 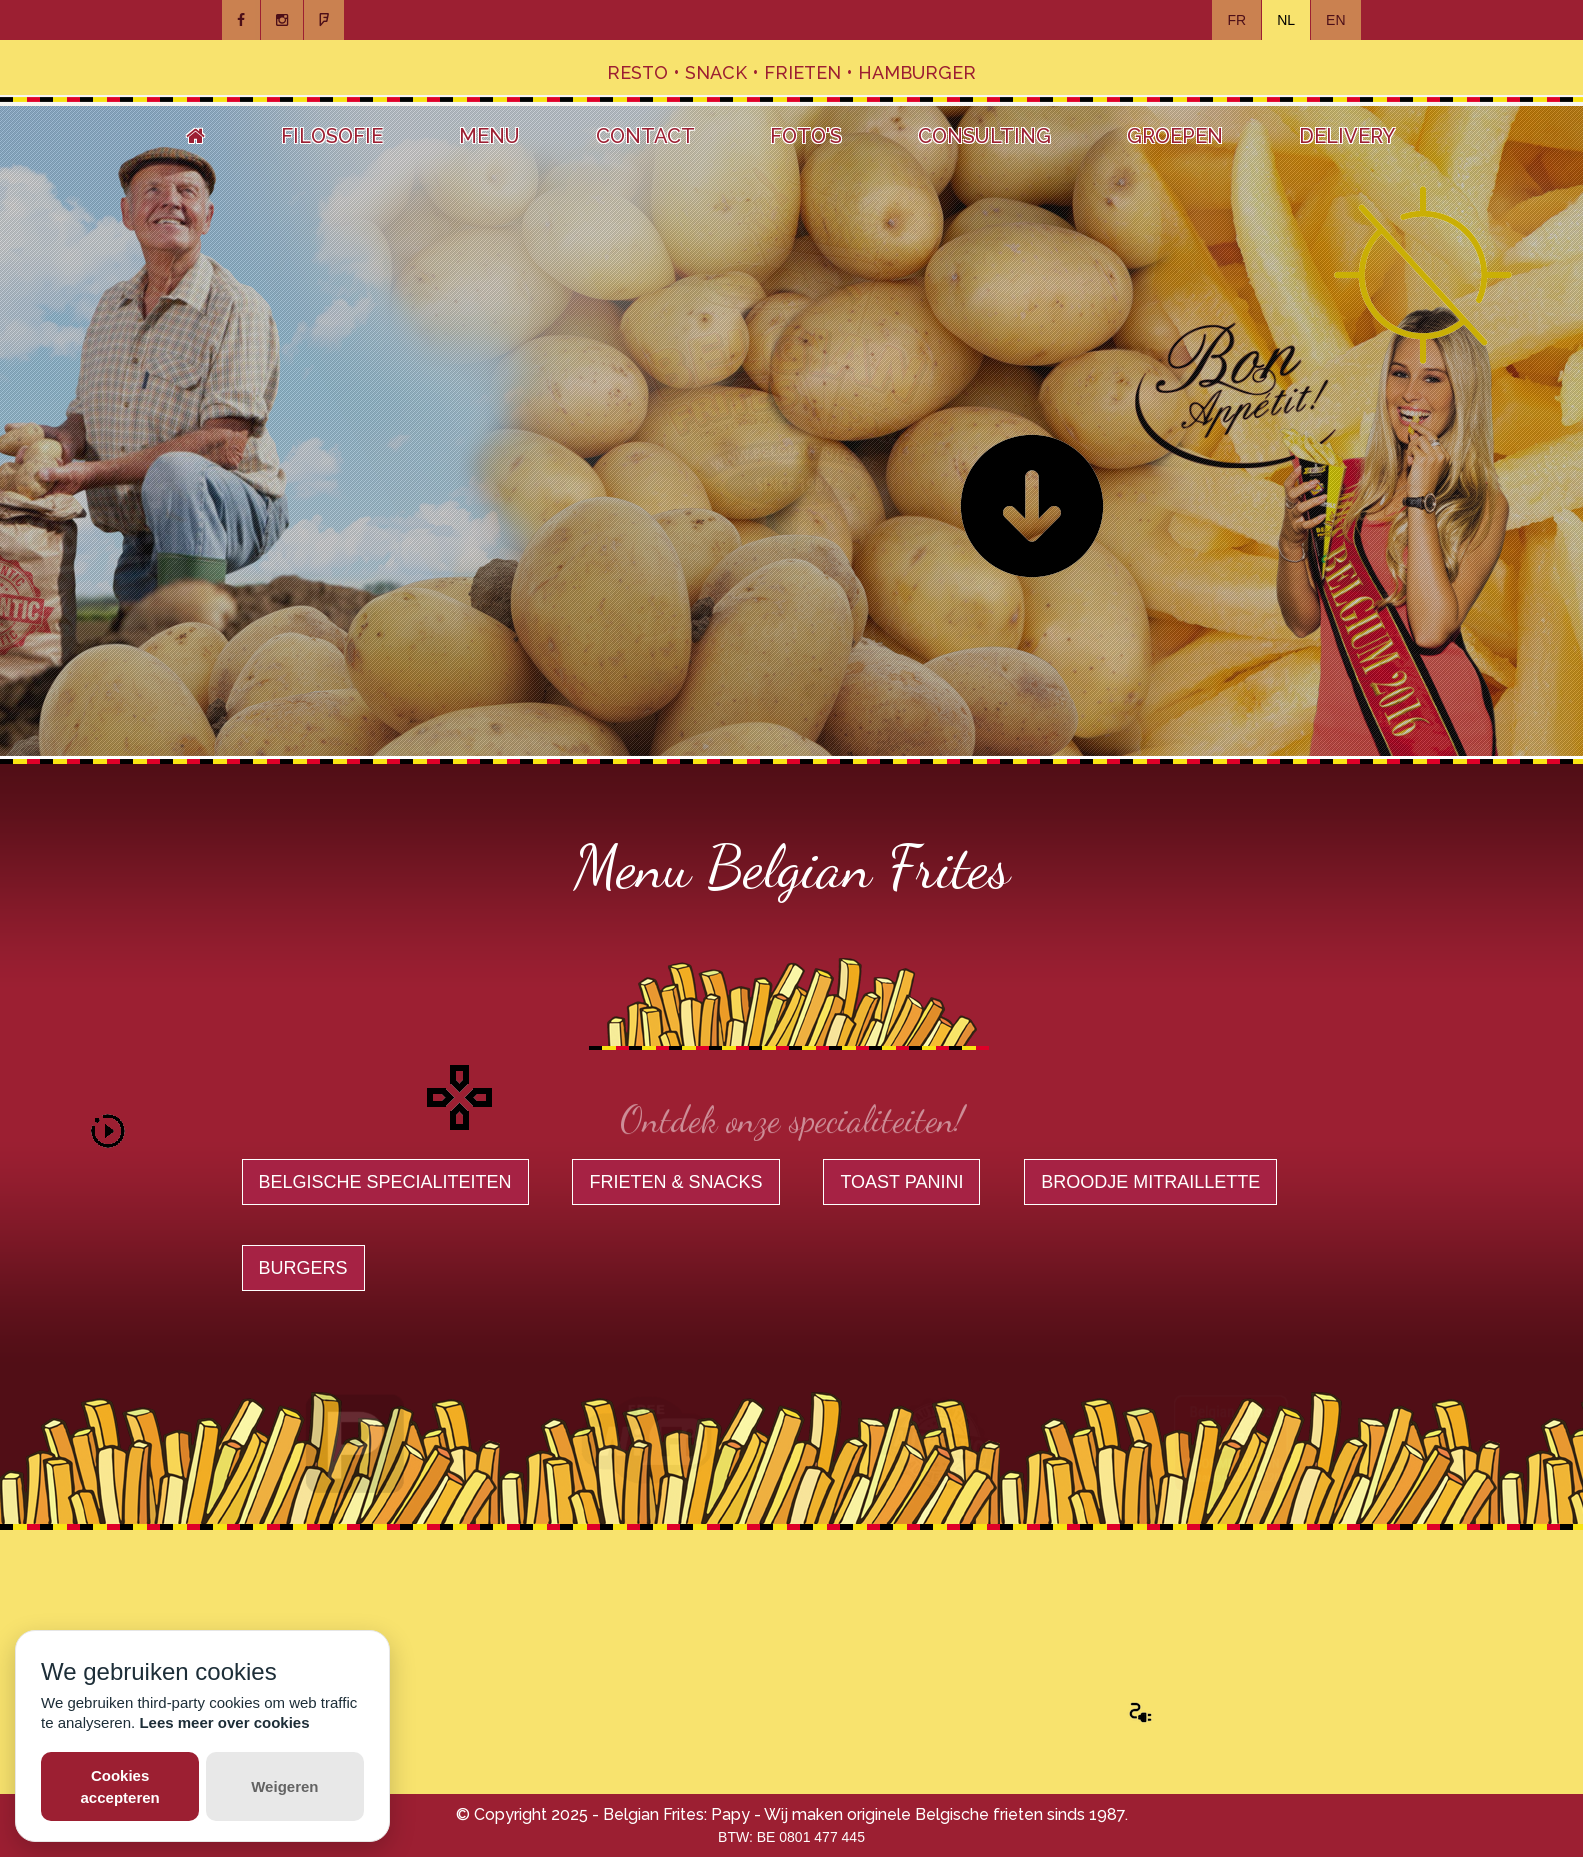 What do you see at coordinates (108, 1131) in the screenshot?
I see `motion photos feature is enabled` at bounding box center [108, 1131].